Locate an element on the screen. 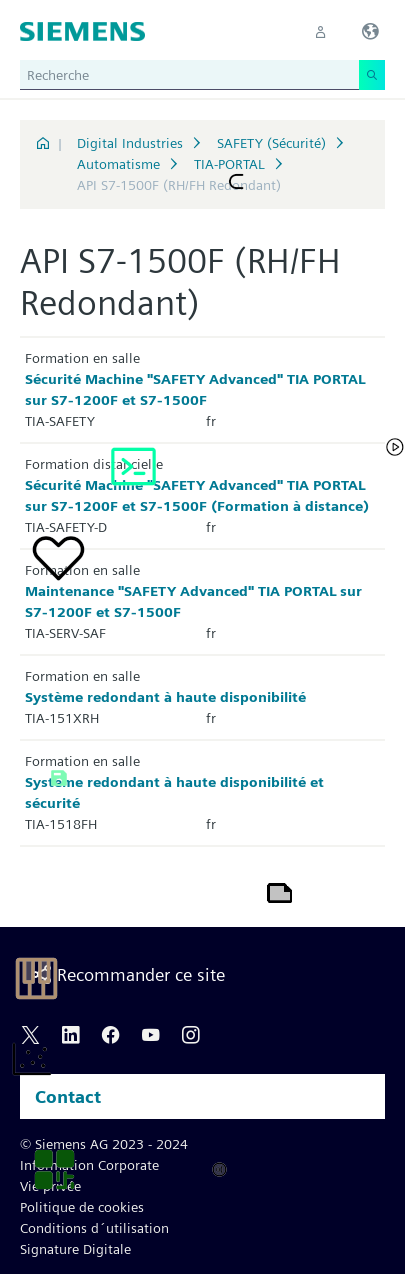 The image size is (405, 1274). scan or generate a qr code is located at coordinates (54, 1169).